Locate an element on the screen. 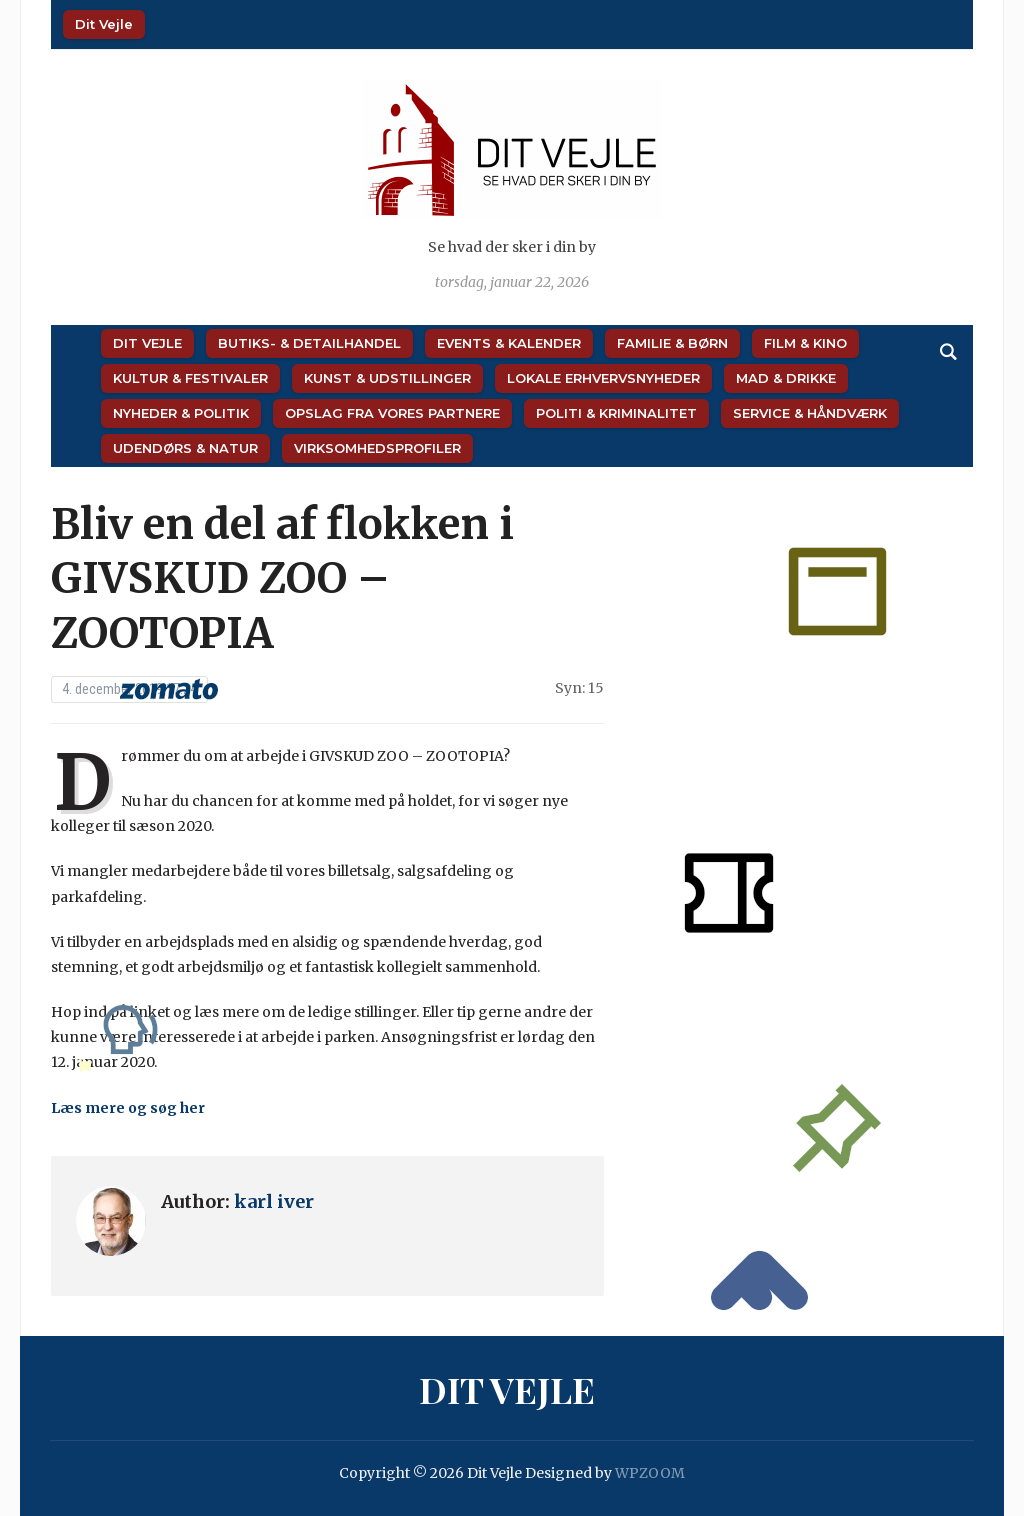 The image size is (1024, 1516). view available coupons or vouchers is located at coordinates (729, 893).